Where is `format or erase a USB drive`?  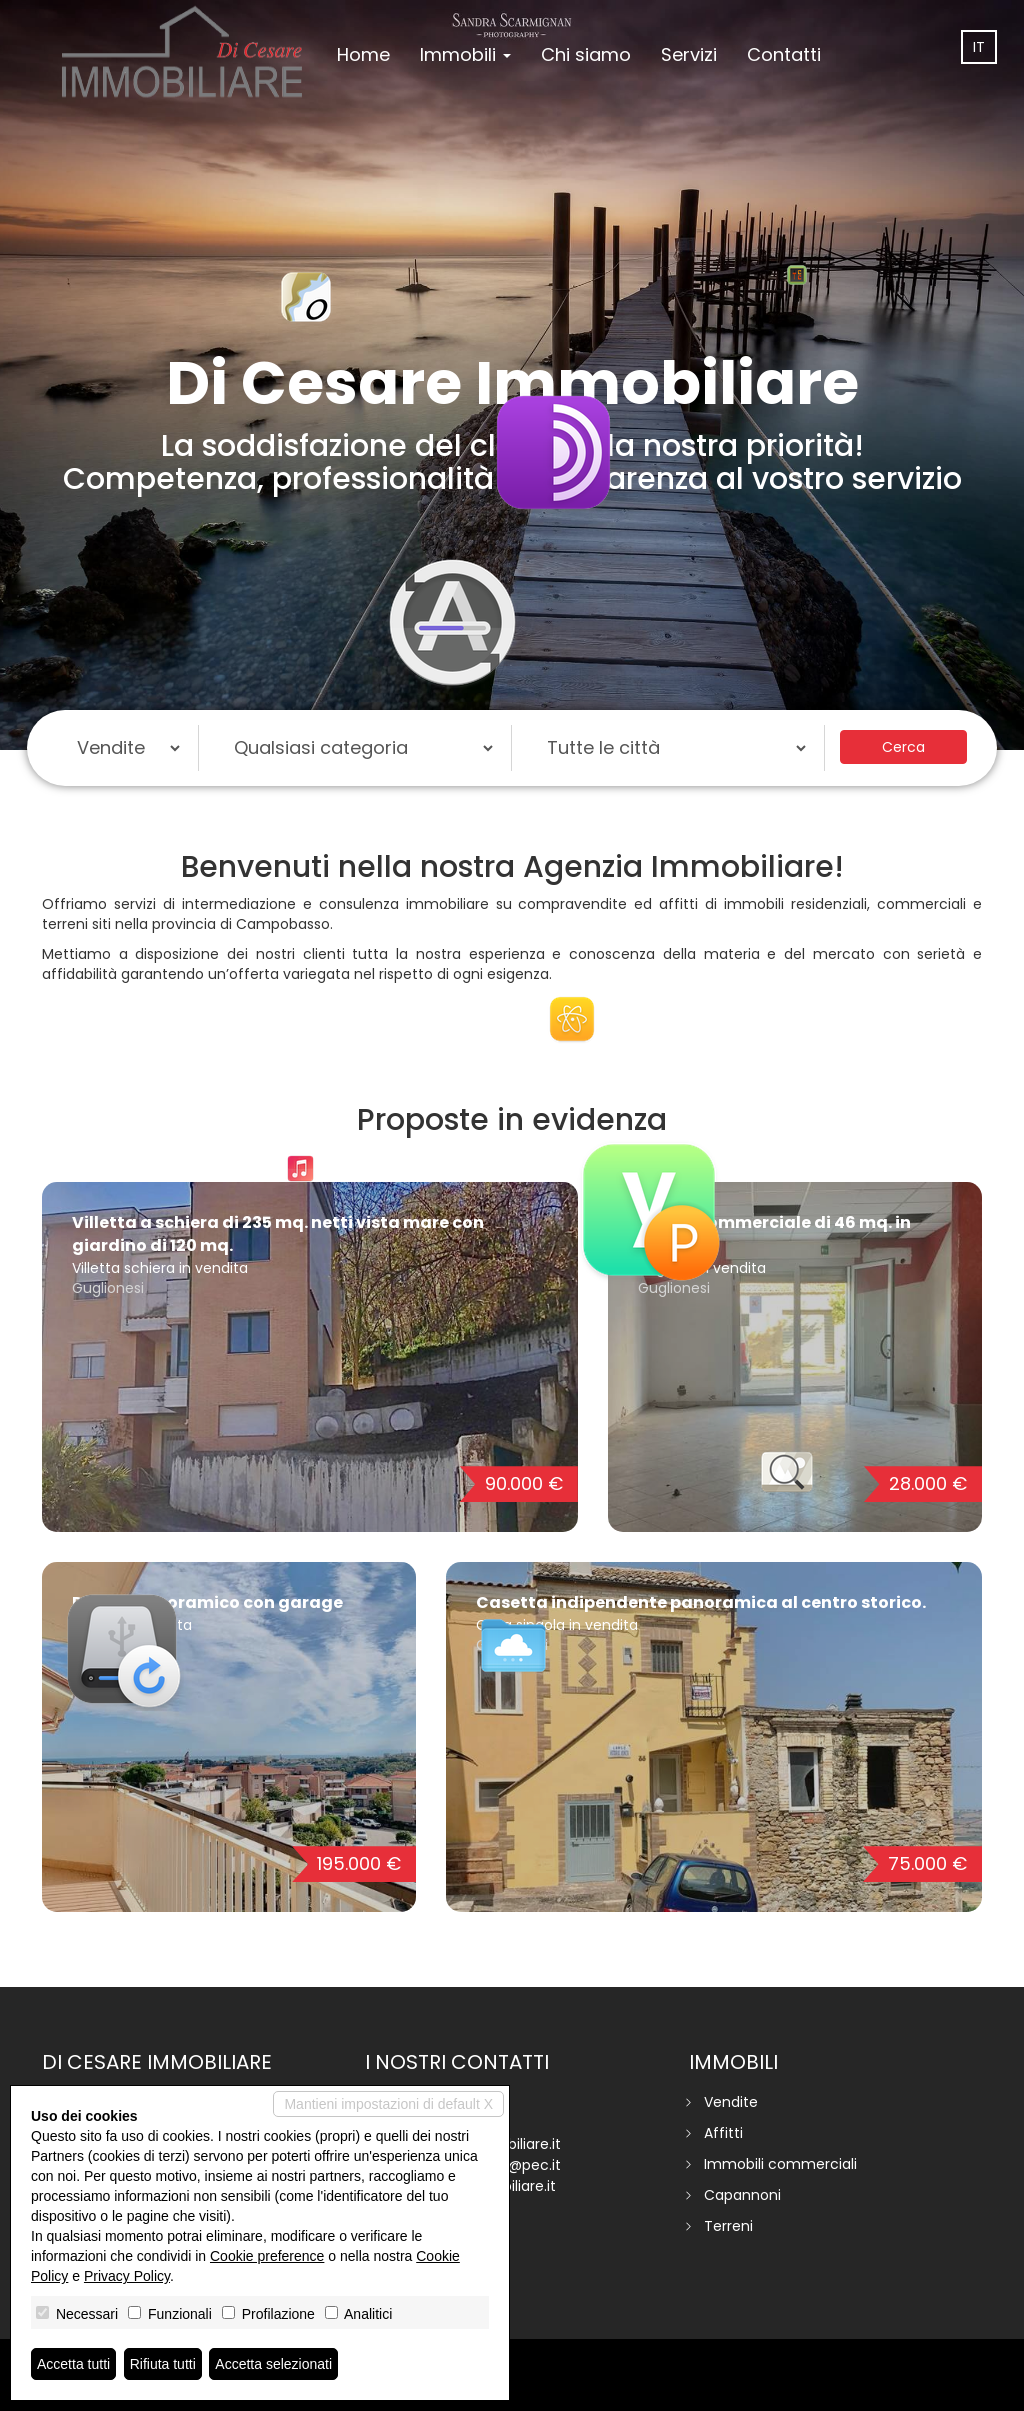
format or erase a USB drive is located at coordinates (122, 1649).